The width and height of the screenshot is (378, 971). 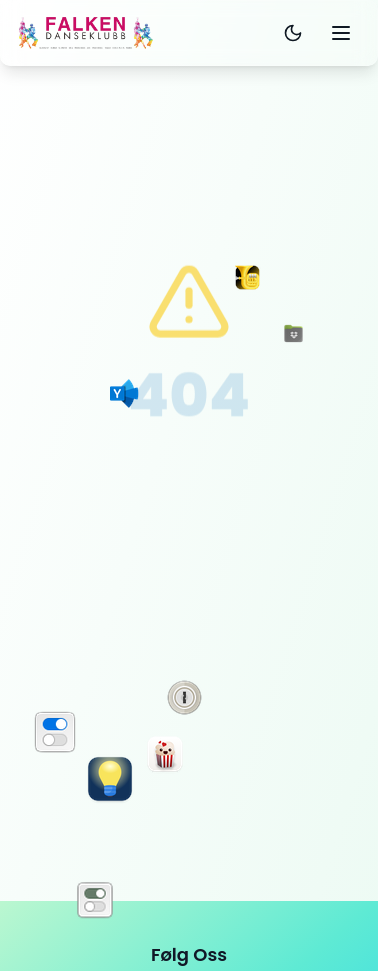 What do you see at coordinates (293, 333) in the screenshot?
I see `open your dropbox folder` at bounding box center [293, 333].